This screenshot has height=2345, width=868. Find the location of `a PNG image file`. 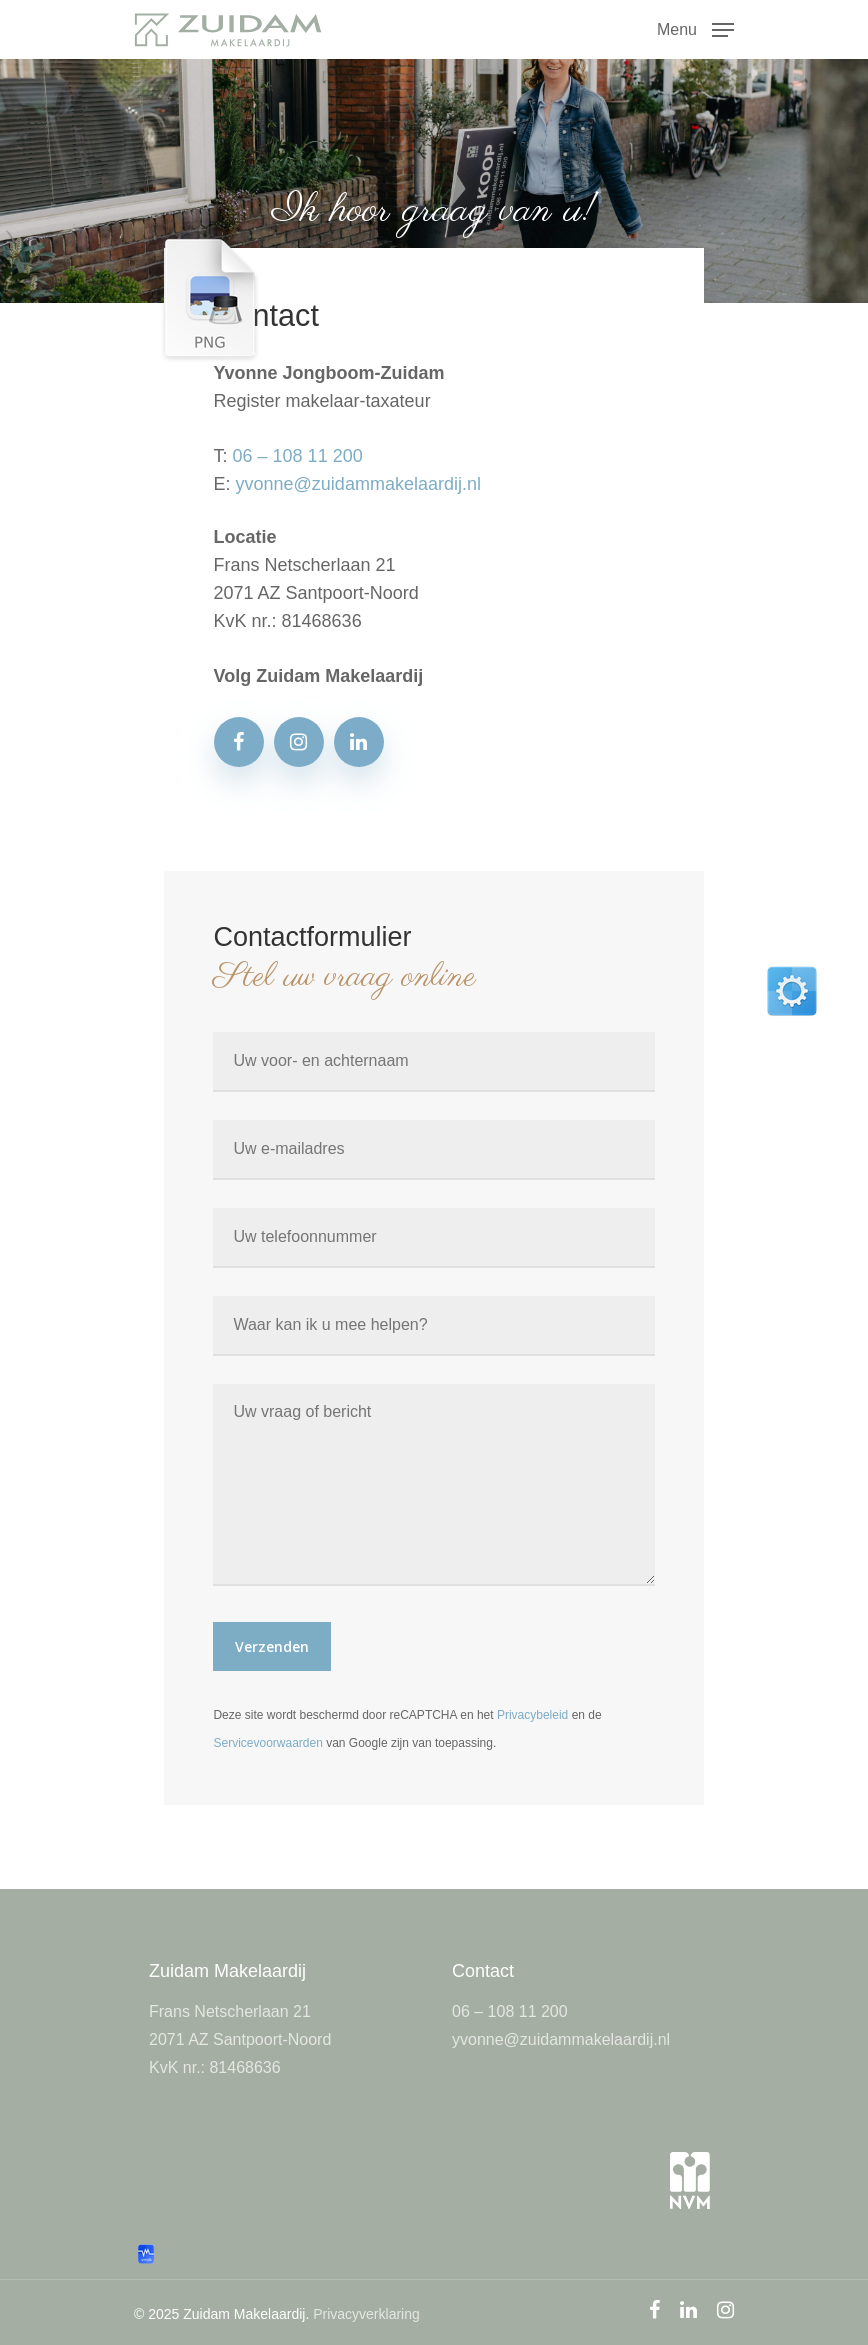

a PNG image file is located at coordinates (210, 300).